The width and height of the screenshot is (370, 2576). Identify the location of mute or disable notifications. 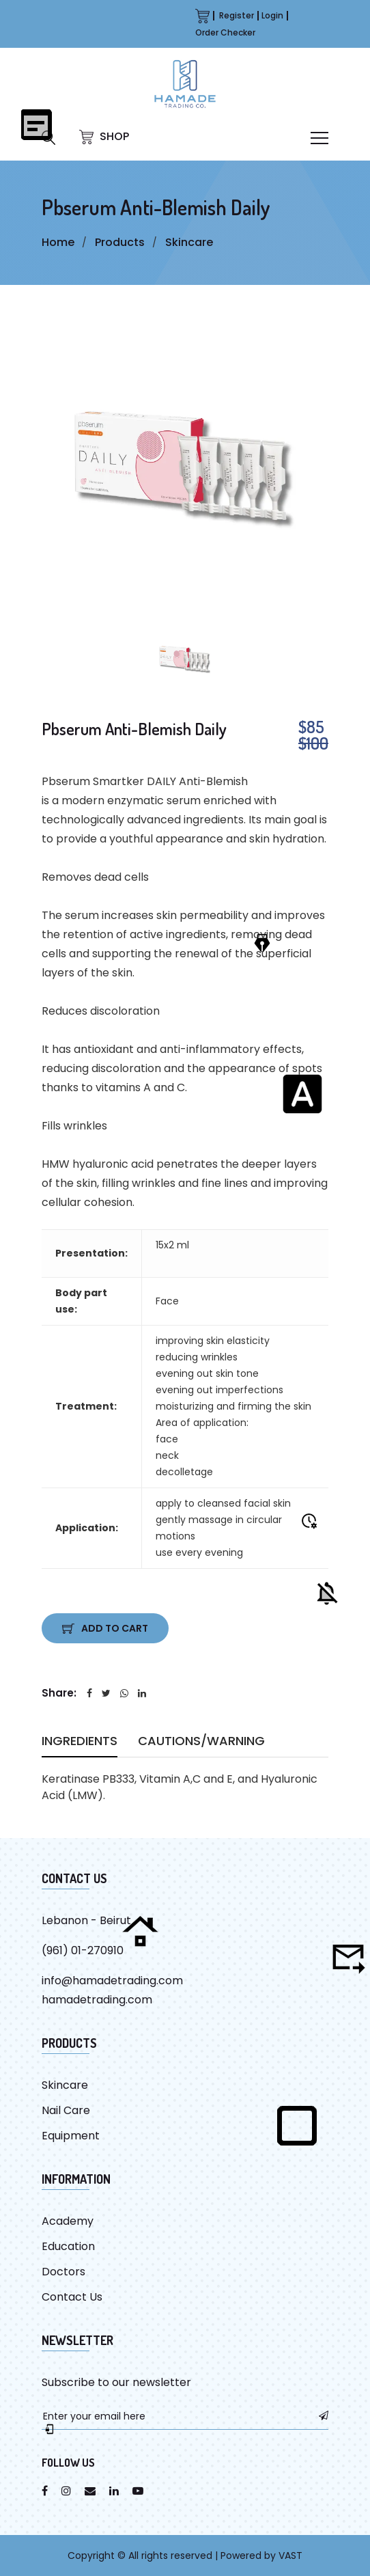
(326, 1593).